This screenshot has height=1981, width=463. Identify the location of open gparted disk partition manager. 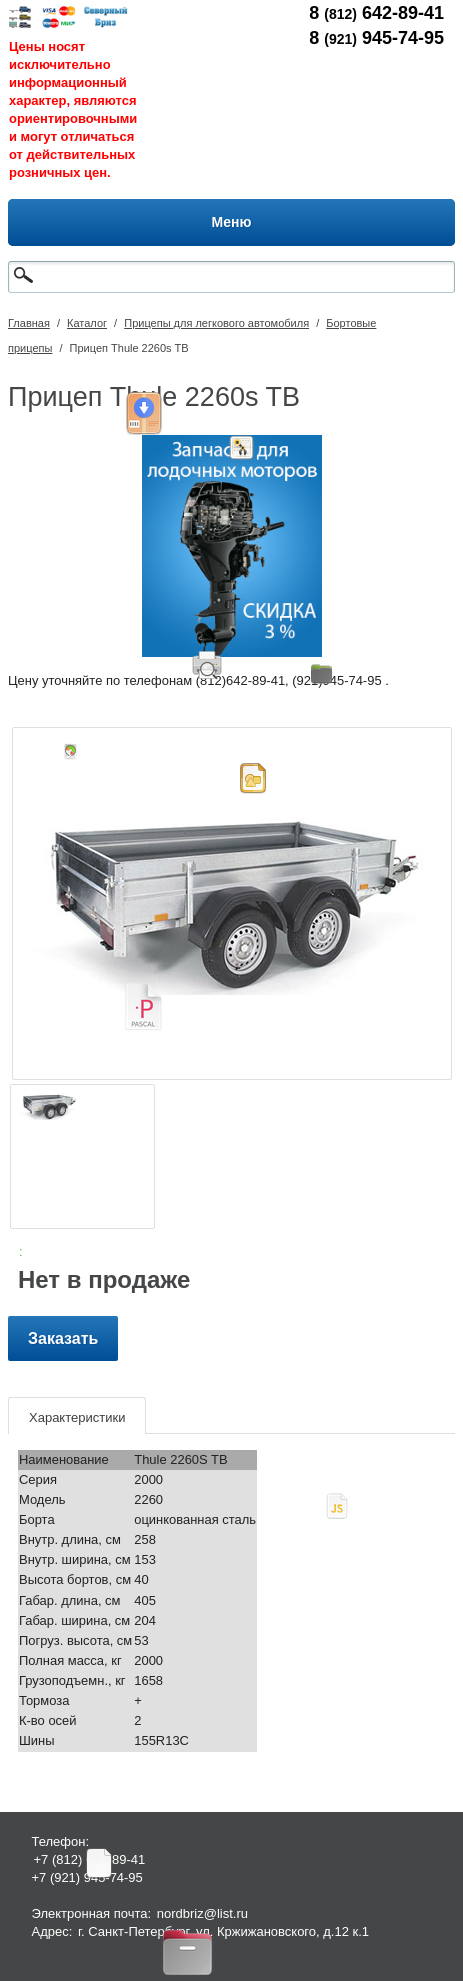
(70, 751).